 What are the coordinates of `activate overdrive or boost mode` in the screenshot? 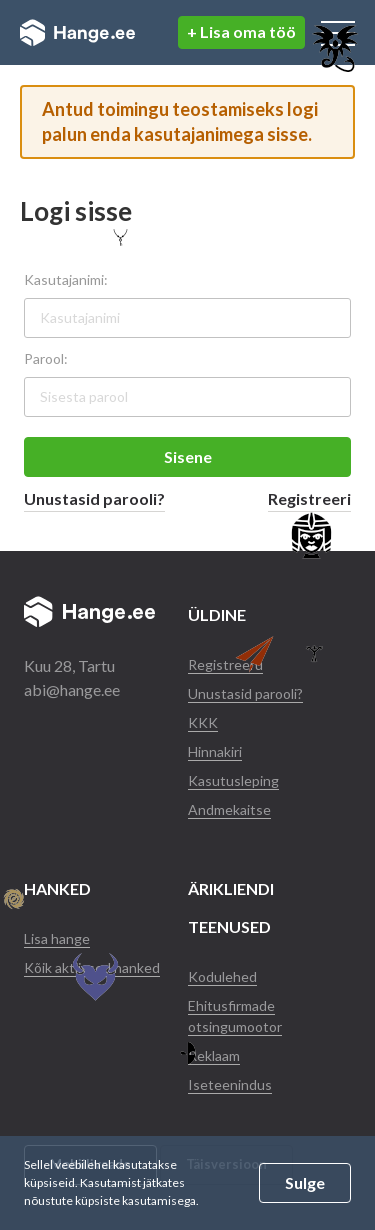 It's located at (14, 899).